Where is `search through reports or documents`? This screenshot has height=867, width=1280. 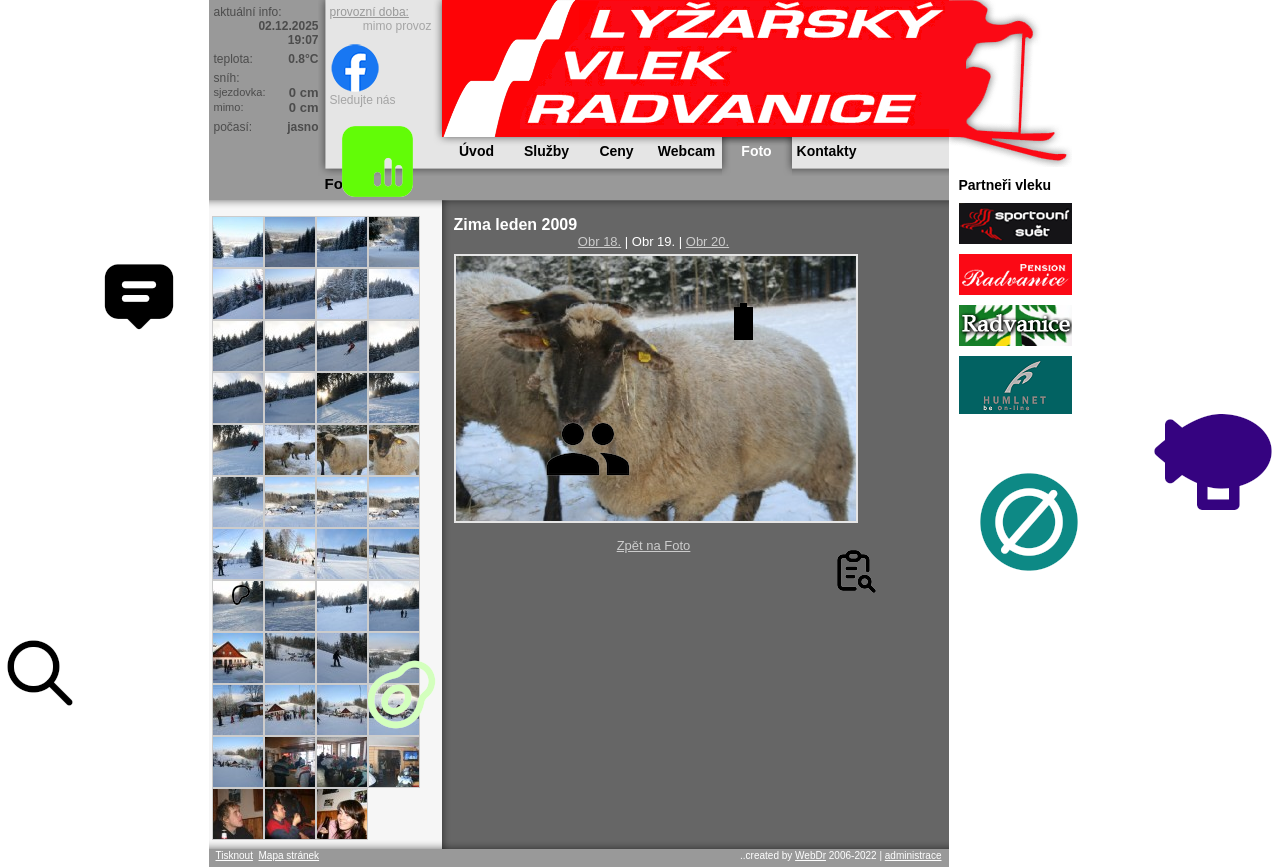
search through reports or documents is located at coordinates (855, 570).